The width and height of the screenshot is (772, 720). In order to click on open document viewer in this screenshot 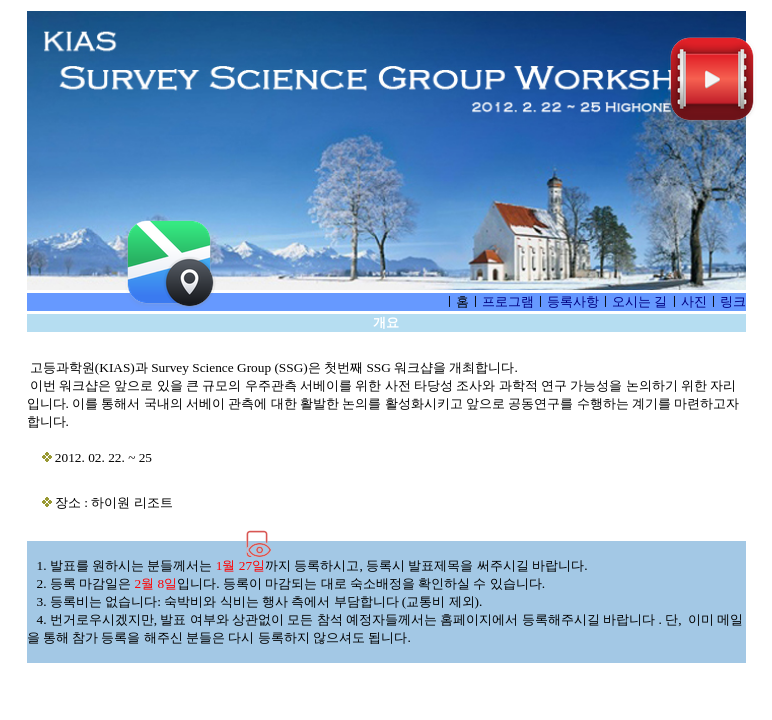, I will do `click(257, 543)`.